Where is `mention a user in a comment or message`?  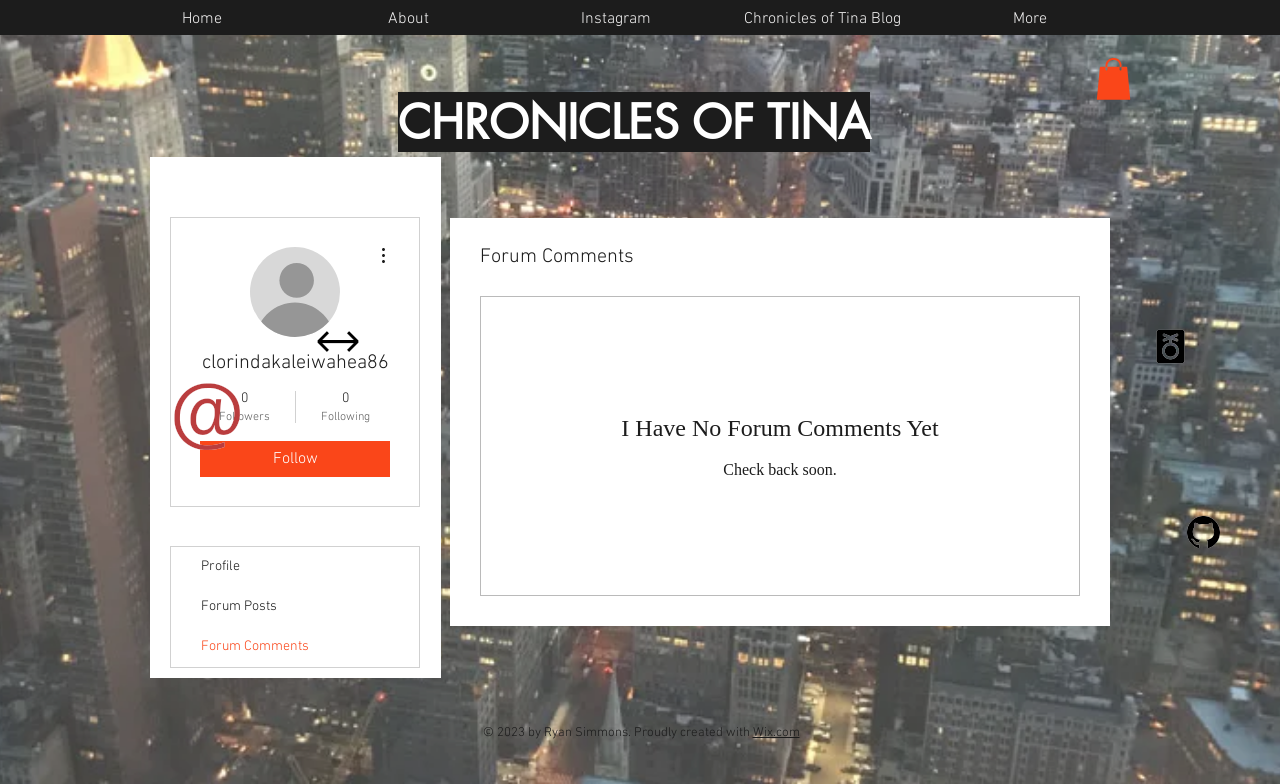
mention a user in a comment or message is located at coordinates (205, 414).